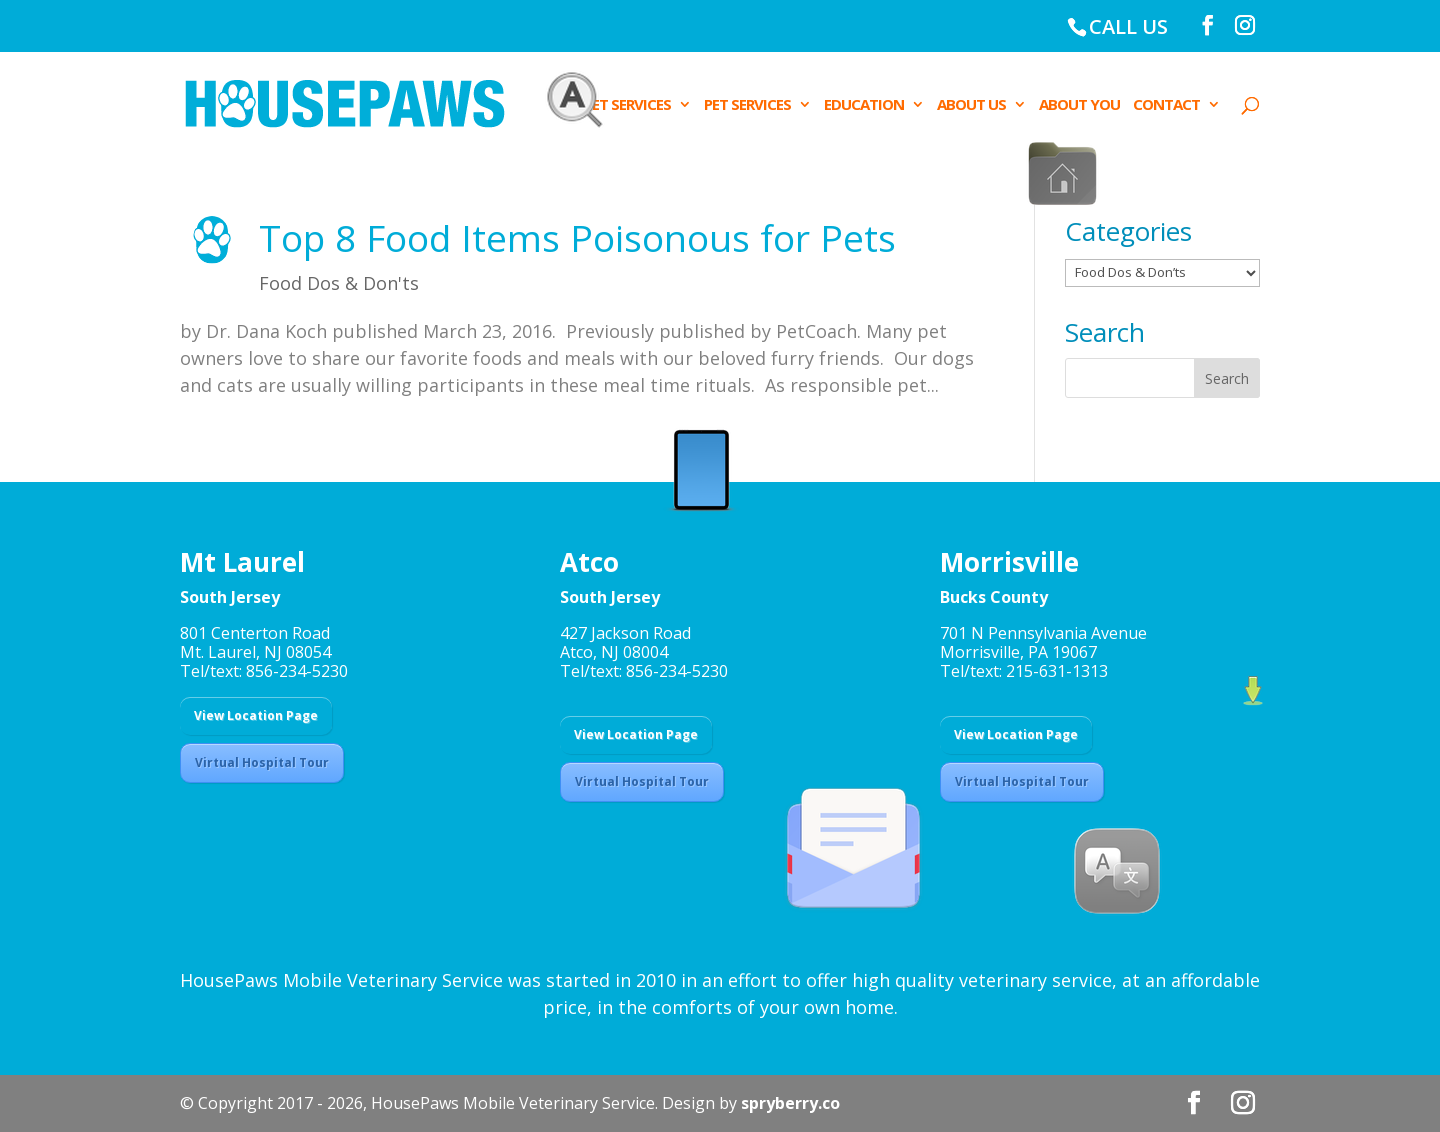  I want to click on iPad Mini device icon, so click(701, 461).